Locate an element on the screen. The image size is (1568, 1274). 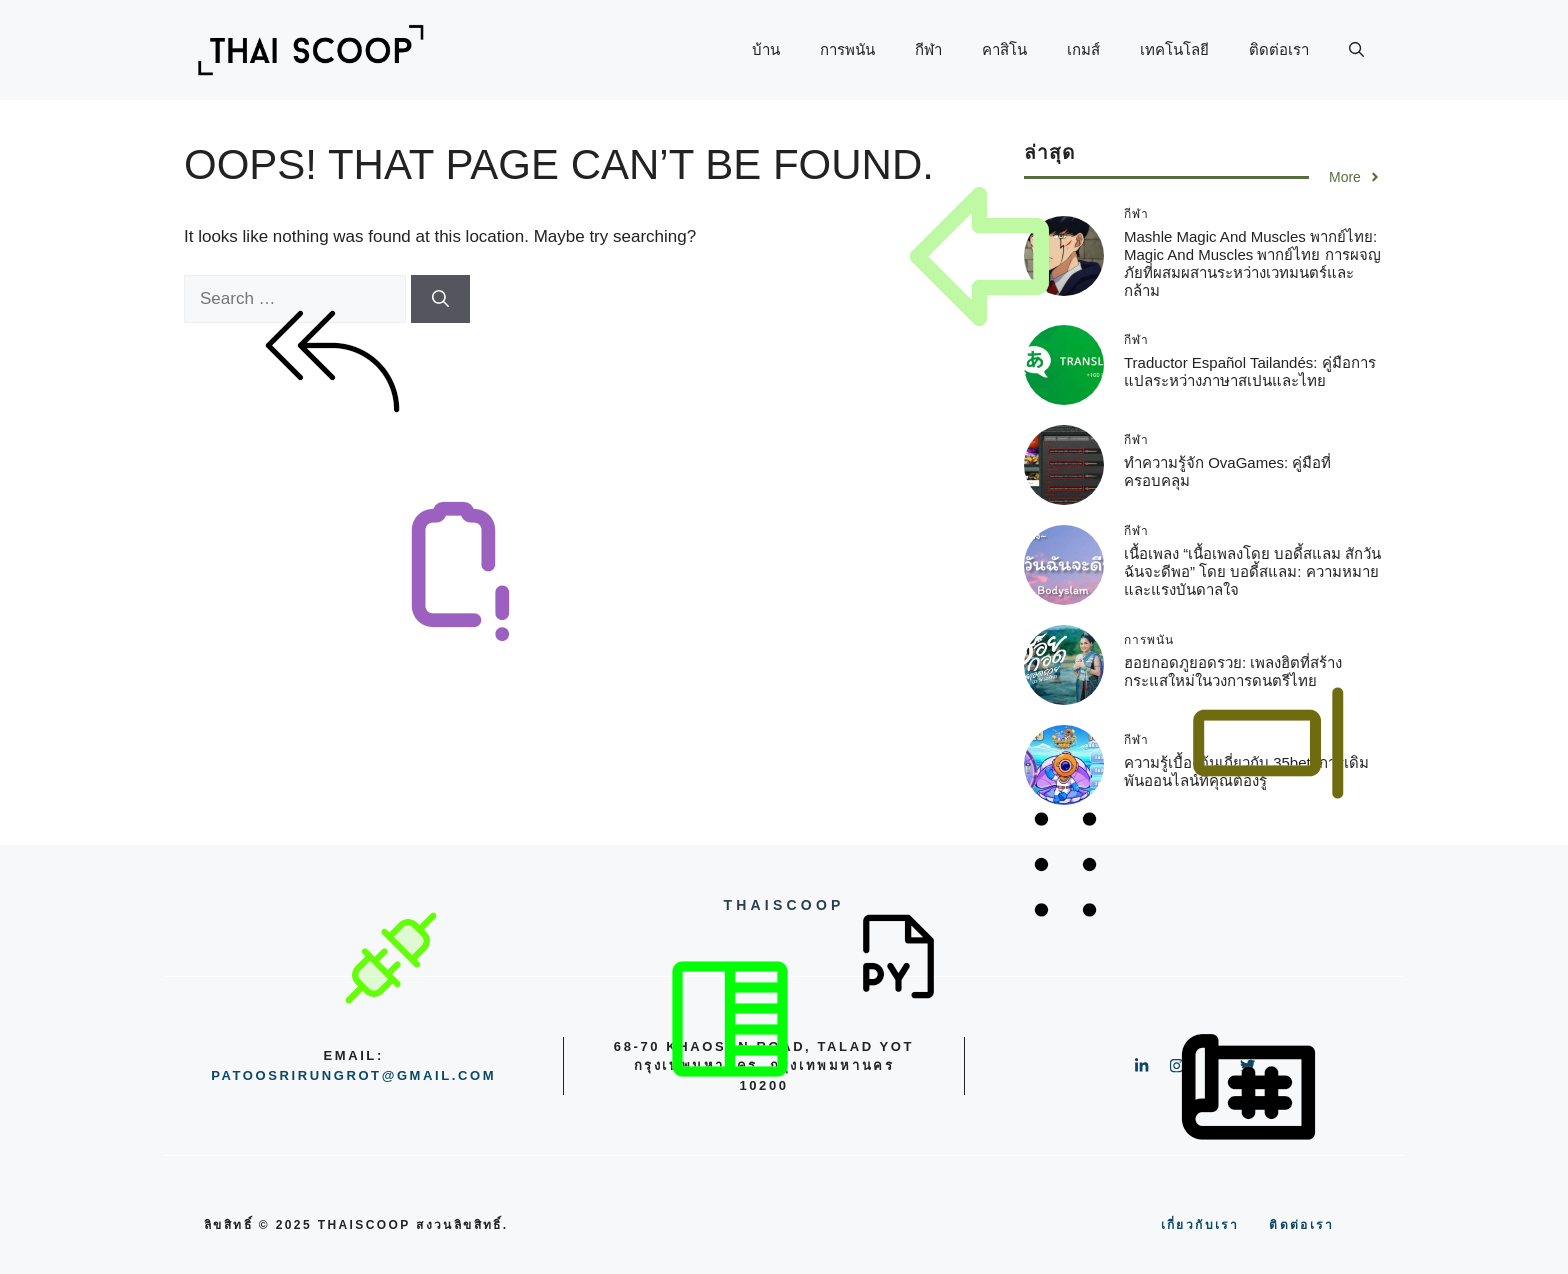
indicates low battery warning is located at coordinates (453, 564).